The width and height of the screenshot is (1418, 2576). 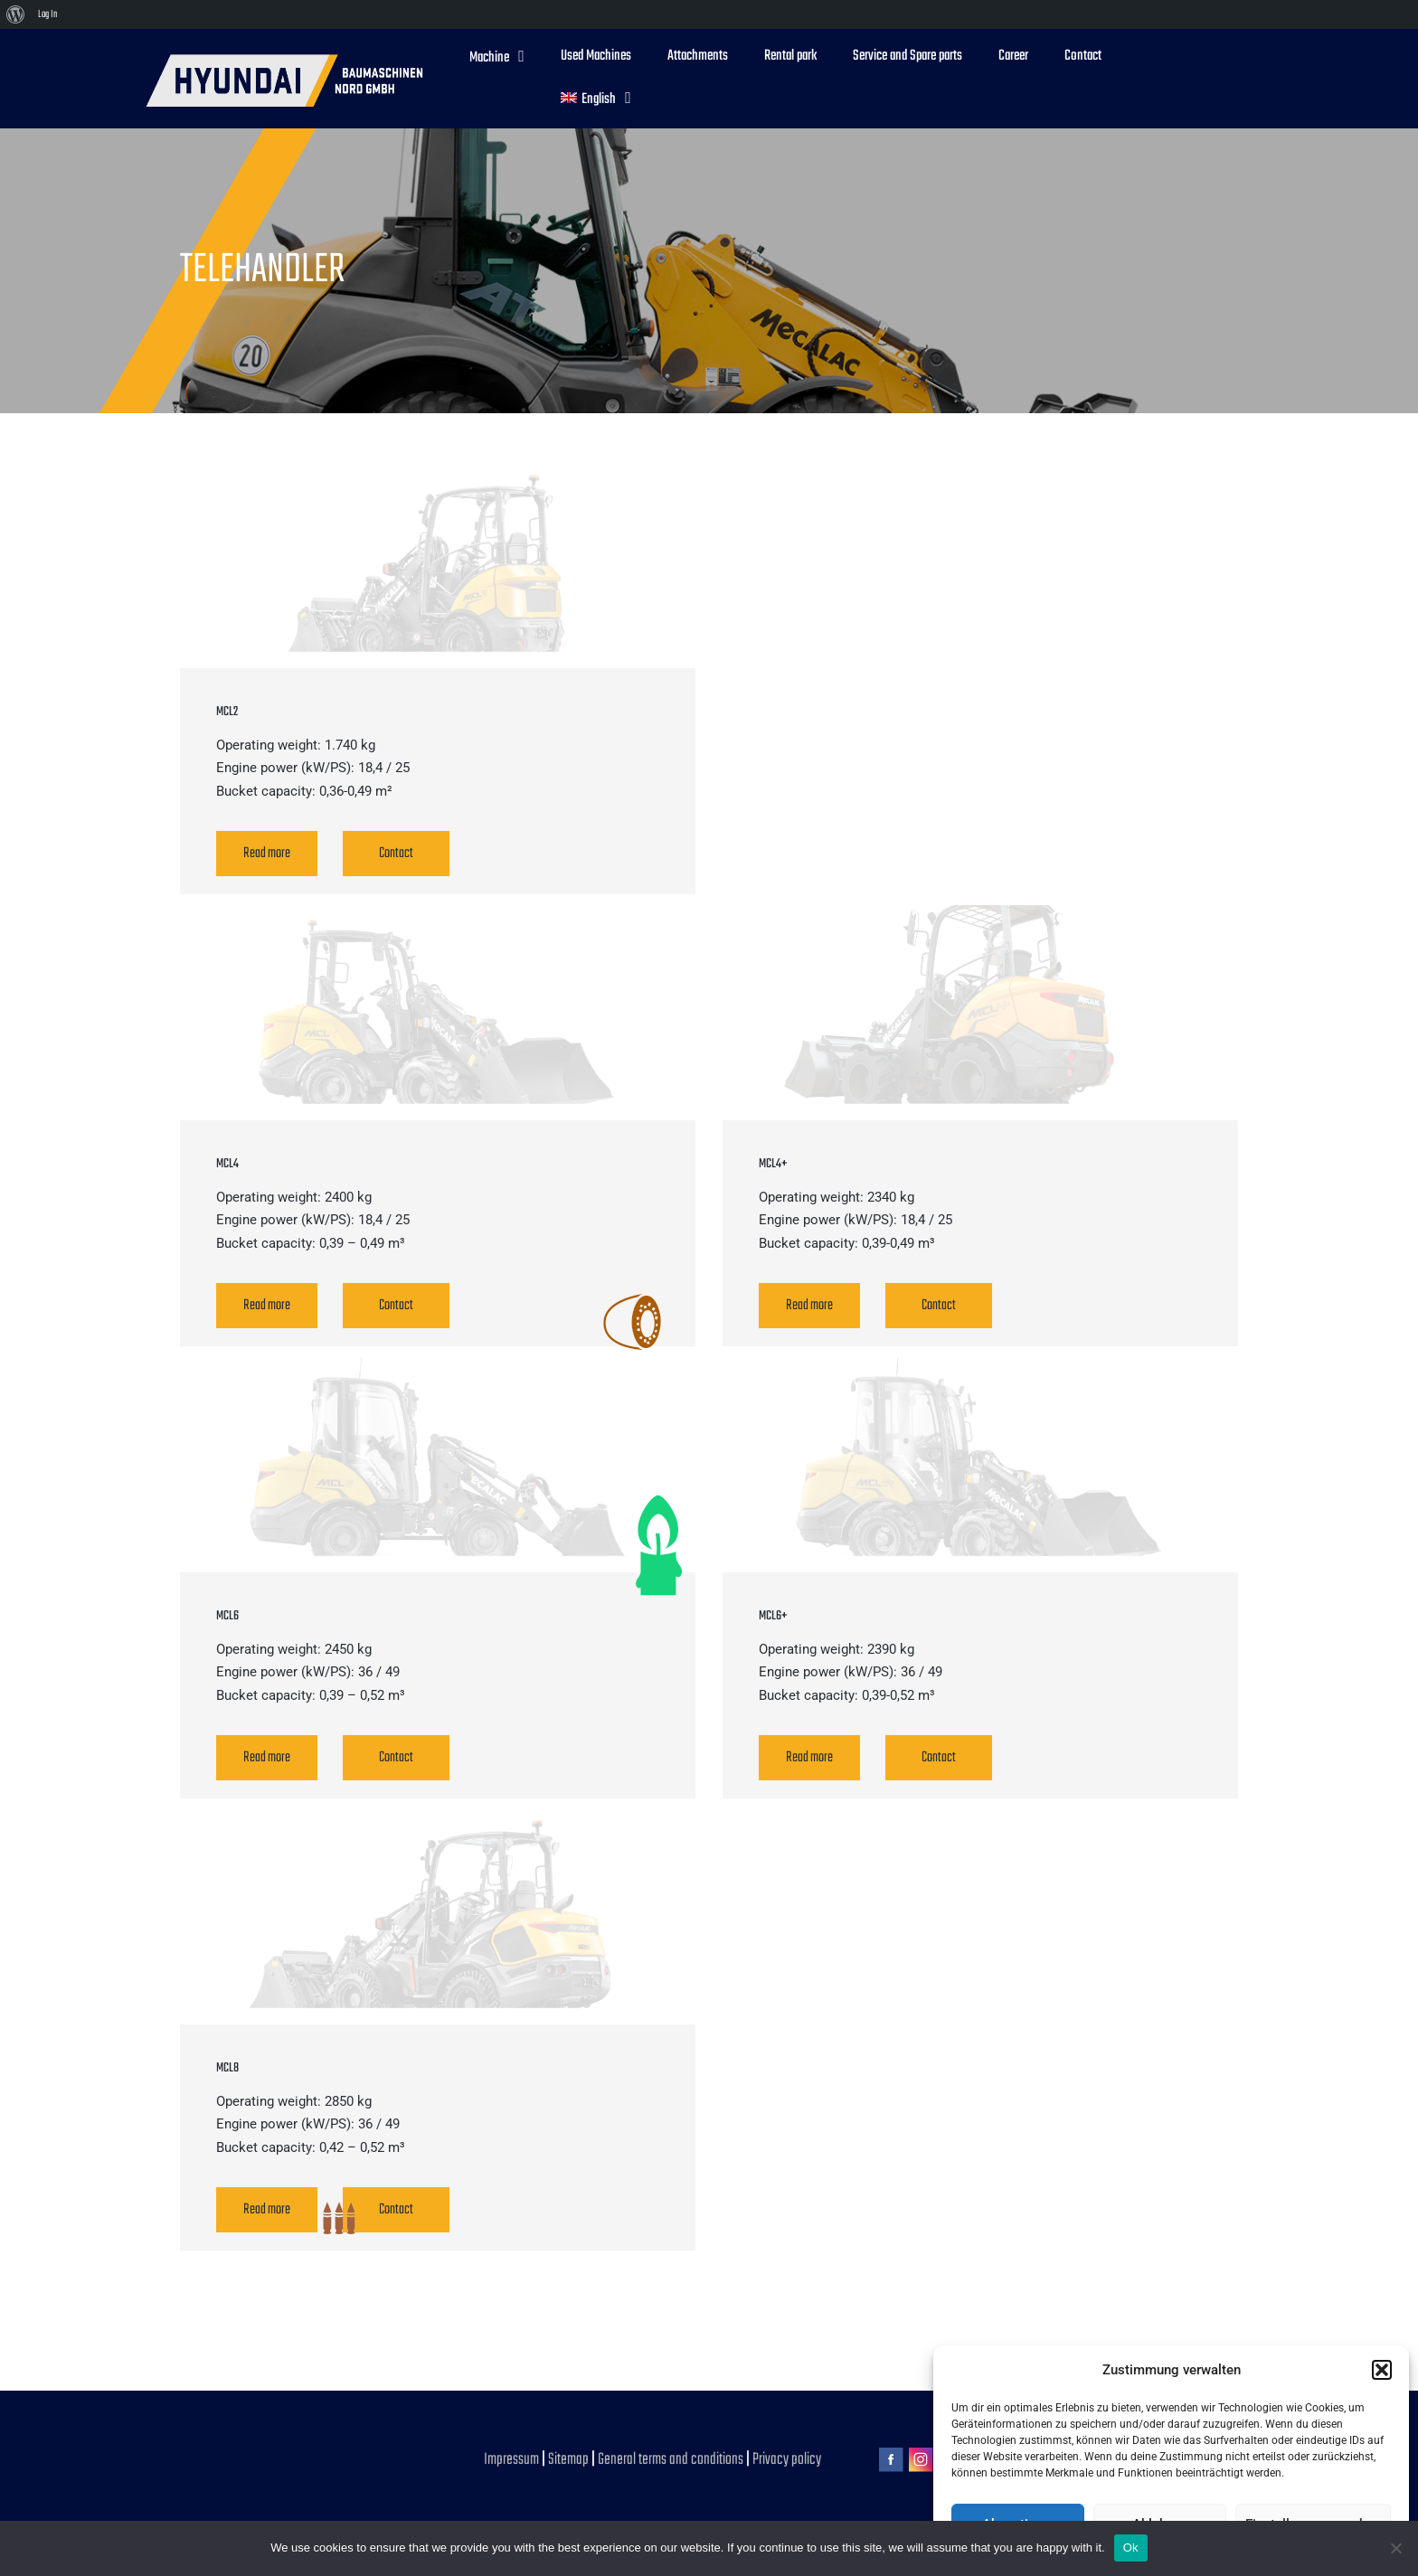 I want to click on kiwi fruit item in a food or cooking game, so click(x=632, y=1322).